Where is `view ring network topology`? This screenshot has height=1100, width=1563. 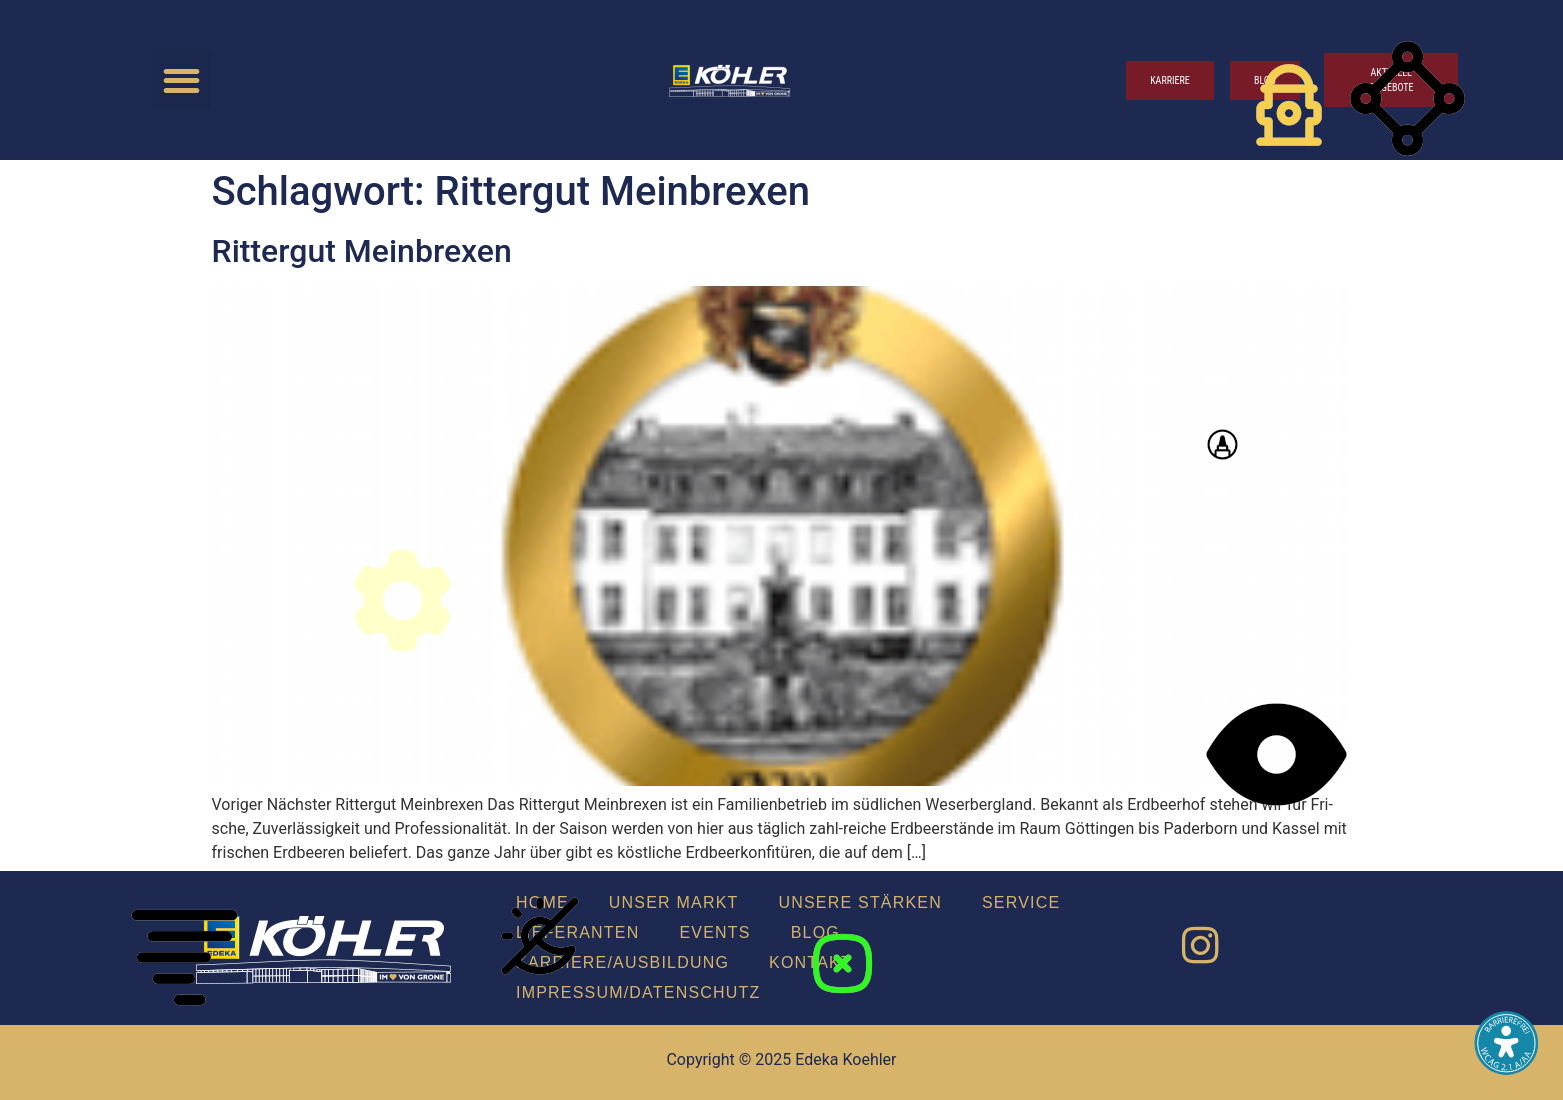 view ring network topology is located at coordinates (1407, 98).